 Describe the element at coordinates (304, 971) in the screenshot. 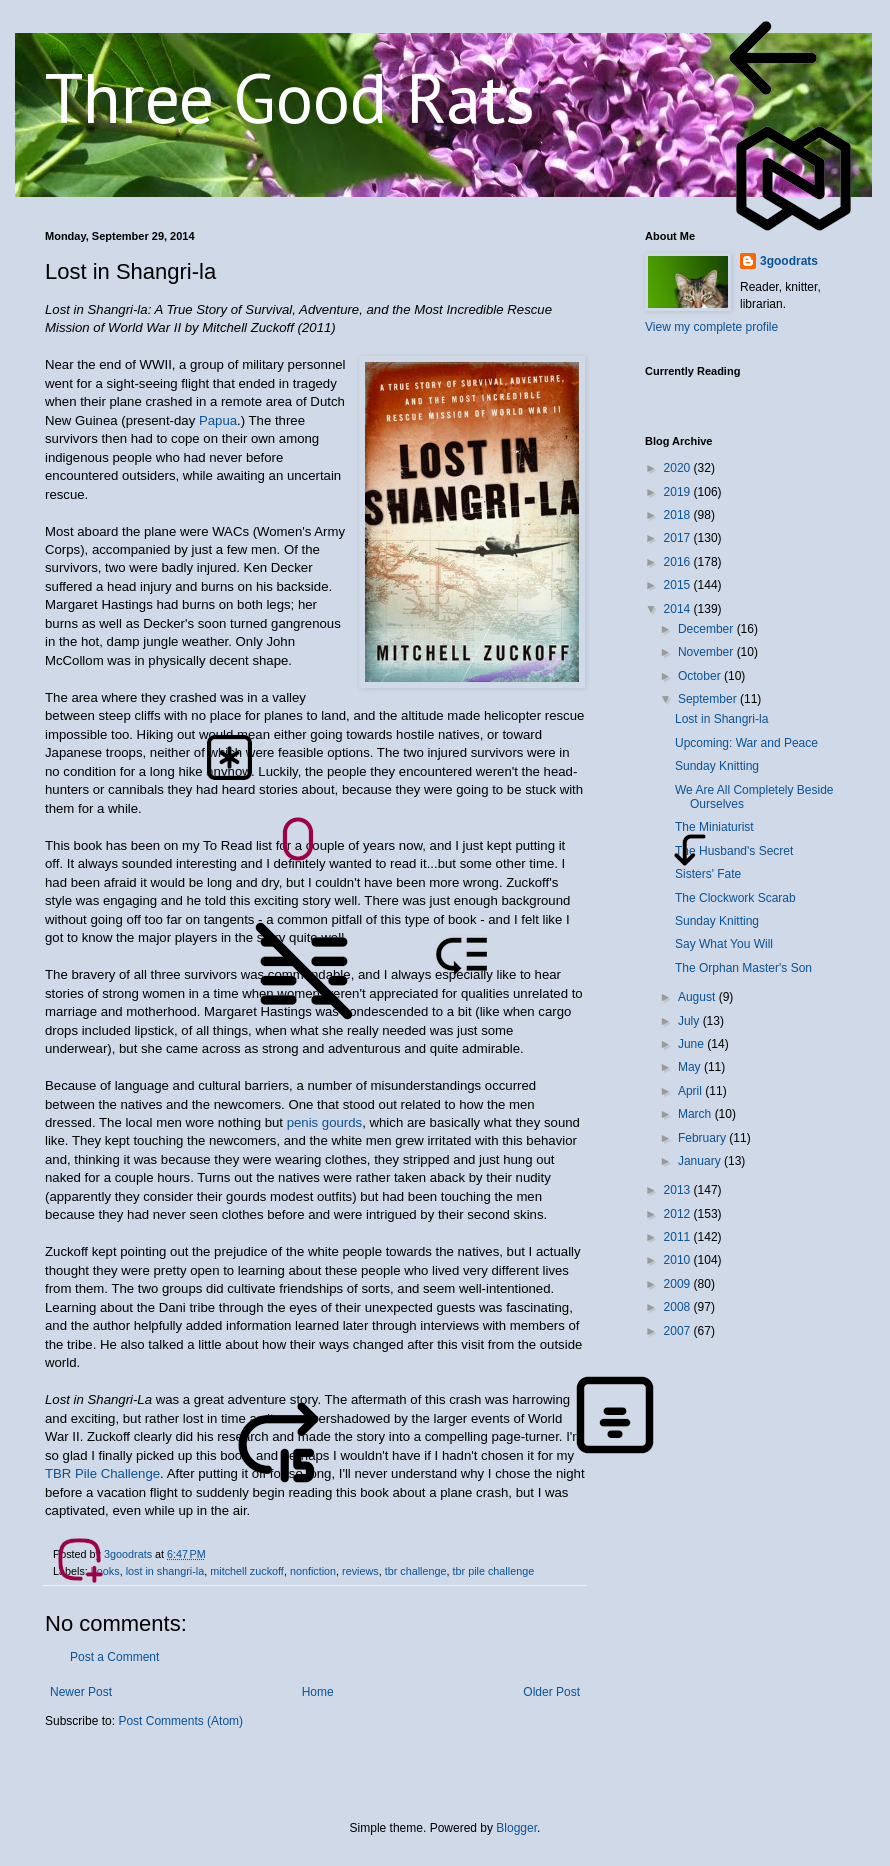

I see `disable column view` at that location.